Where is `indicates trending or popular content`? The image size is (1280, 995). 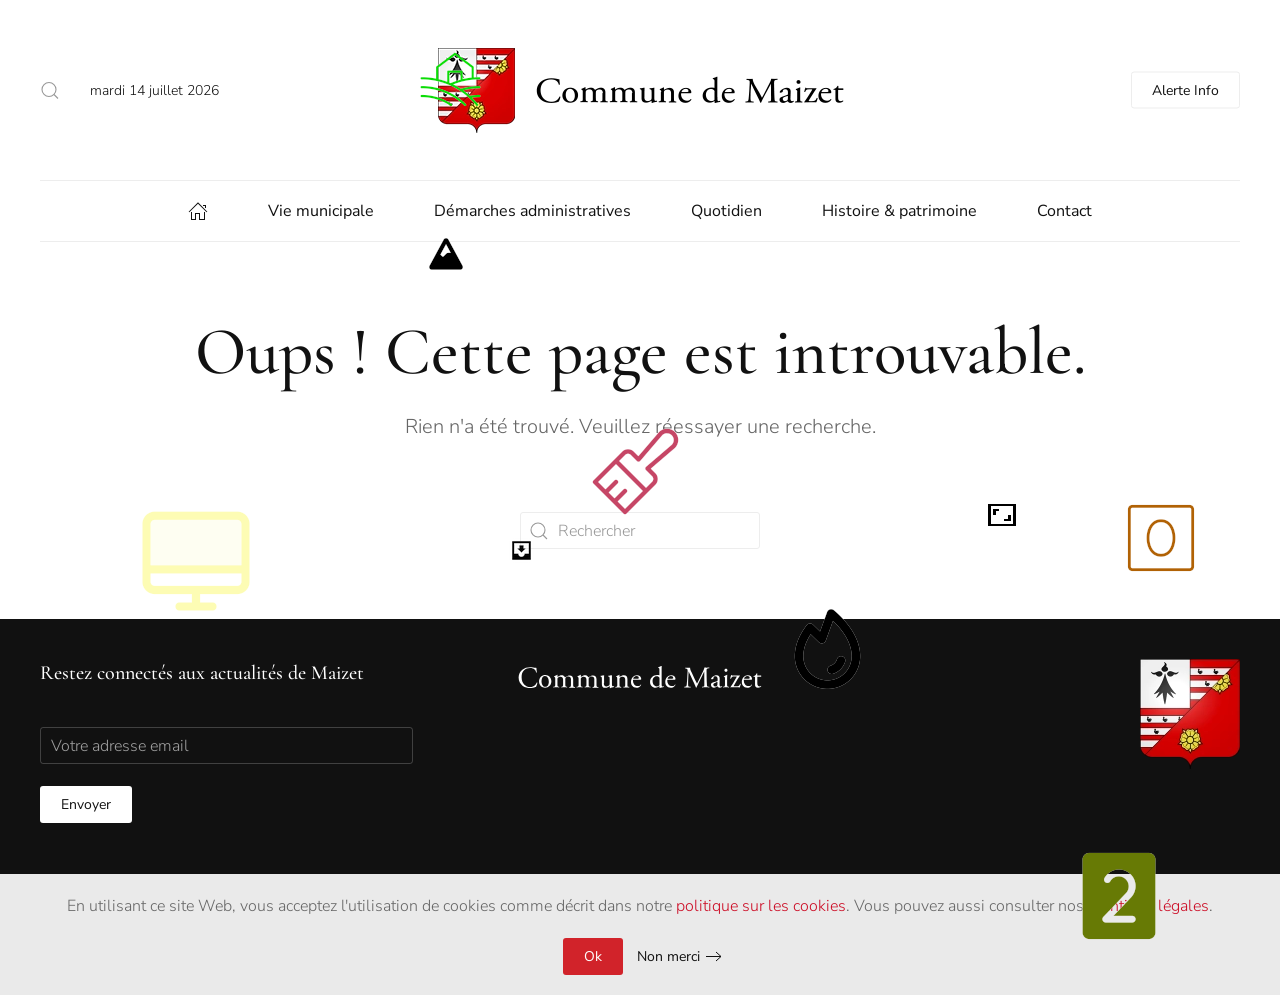
indicates trending or popular content is located at coordinates (827, 650).